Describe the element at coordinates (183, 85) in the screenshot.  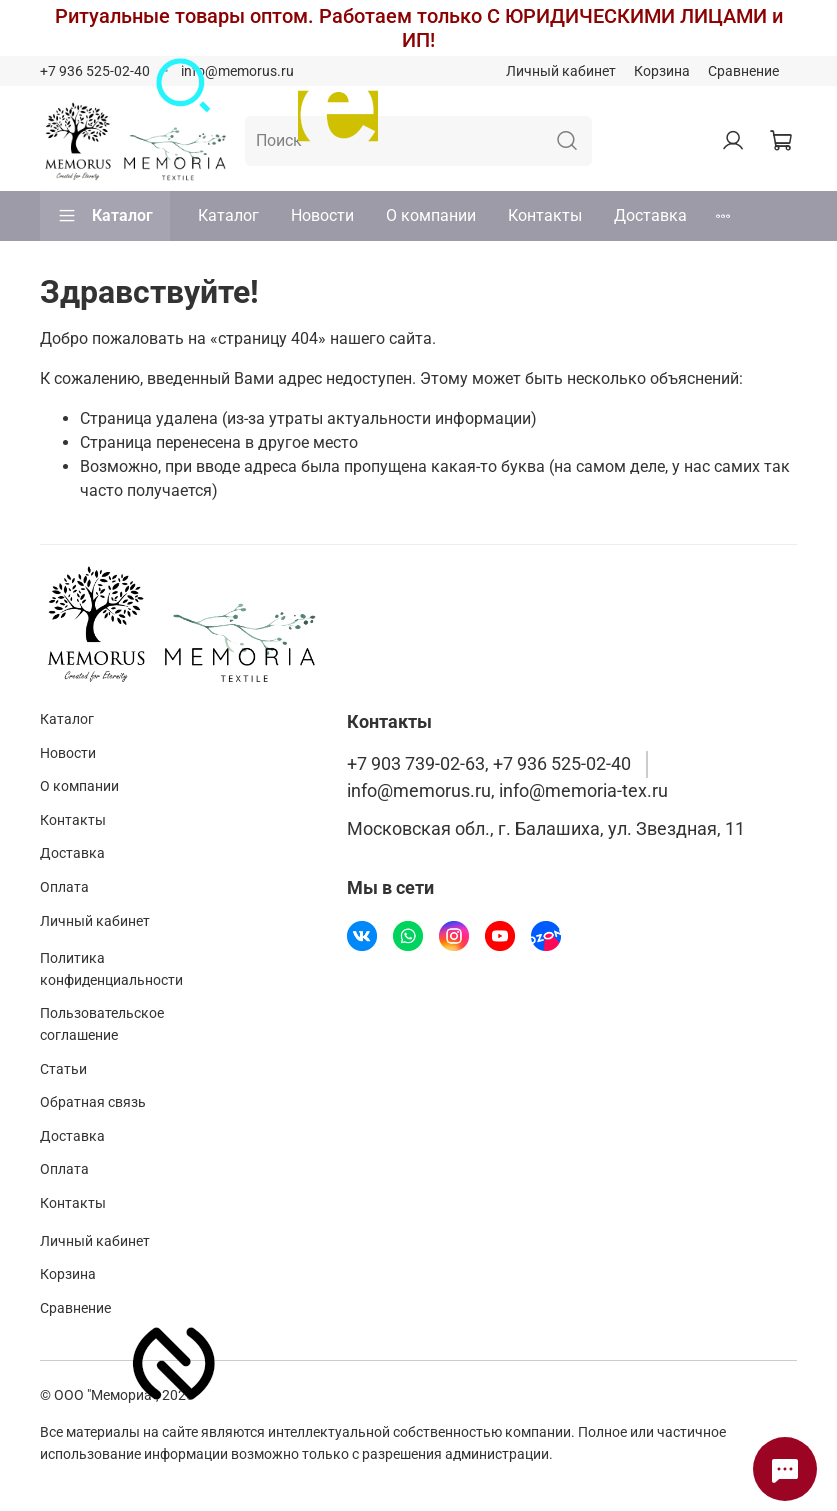
I see `search for content or items` at that location.